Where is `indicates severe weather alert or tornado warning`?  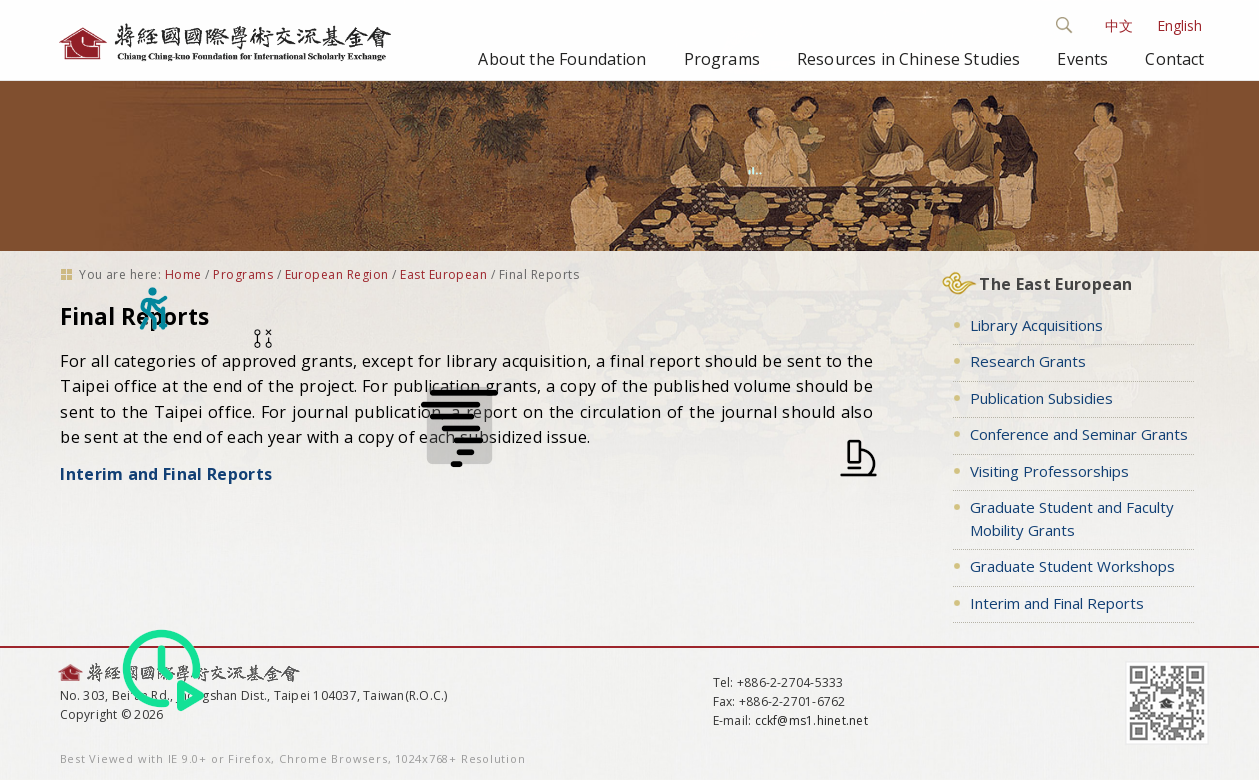
indicates severe weather alert or tornado warning is located at coordinates (459, 425).